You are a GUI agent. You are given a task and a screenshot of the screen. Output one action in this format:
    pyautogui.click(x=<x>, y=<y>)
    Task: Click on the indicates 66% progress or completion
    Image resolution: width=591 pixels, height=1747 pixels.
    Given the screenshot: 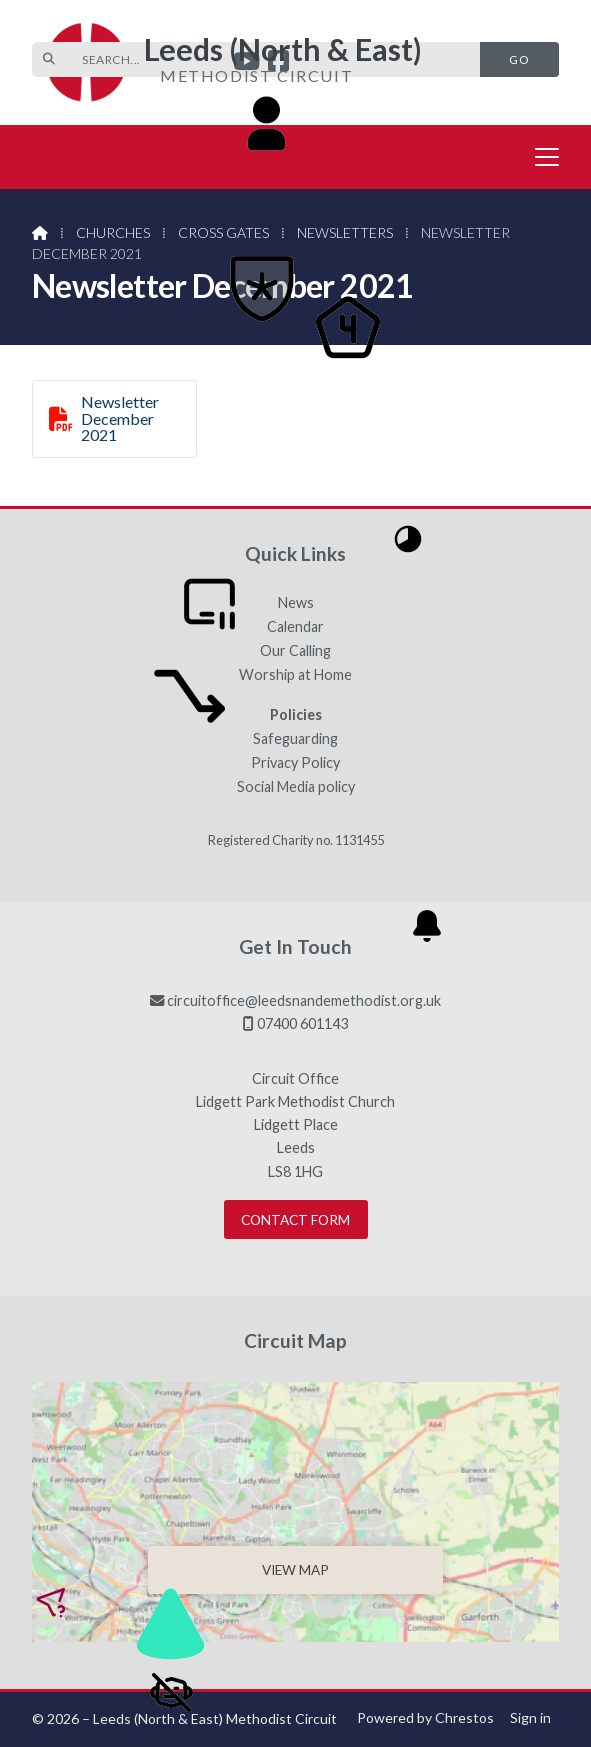 What is the action you would take?
    pyautogui.click(x=408, y=539)
    